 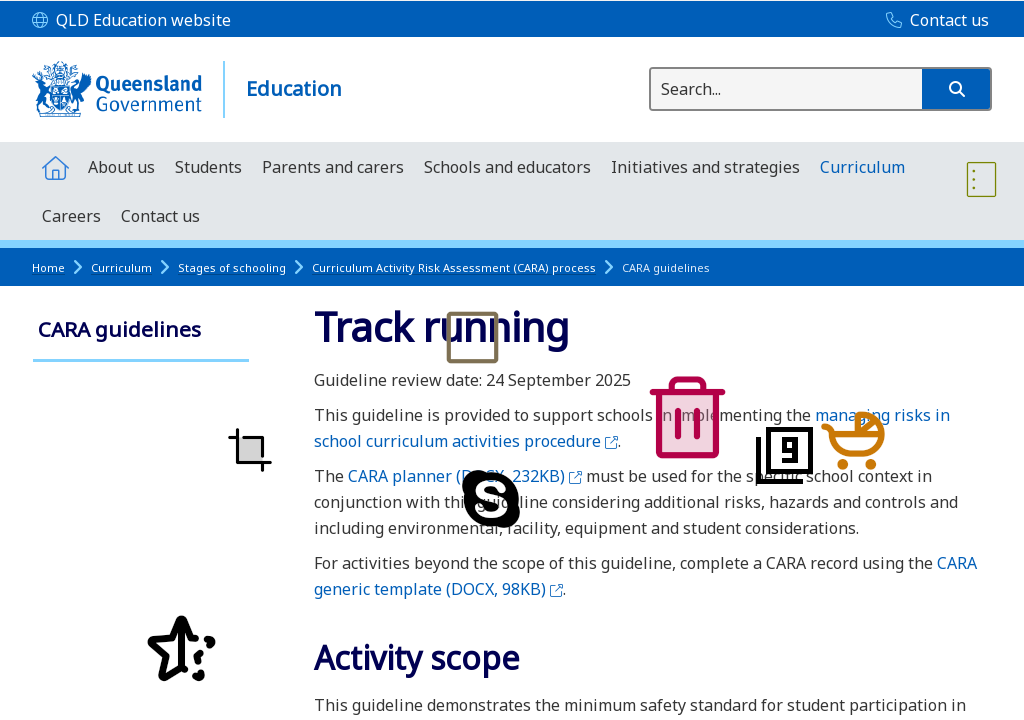 What do you see at coordinates (472, 337) in the screenshot?
I see `stop or halt media playback` at bounding box center [472, 337].